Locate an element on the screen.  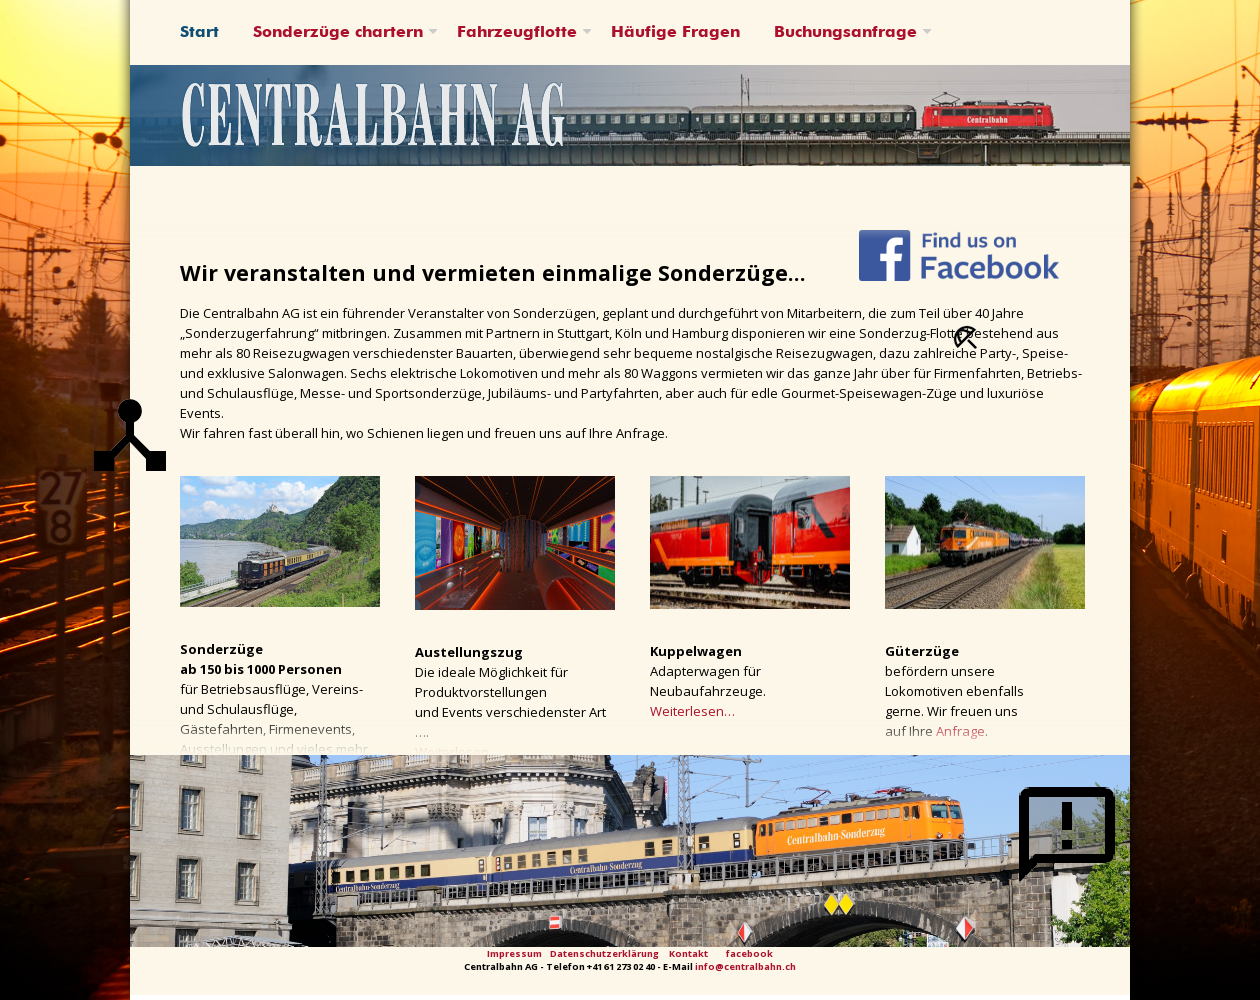
connect or manage linked devices is located at coordinates (130, 435).